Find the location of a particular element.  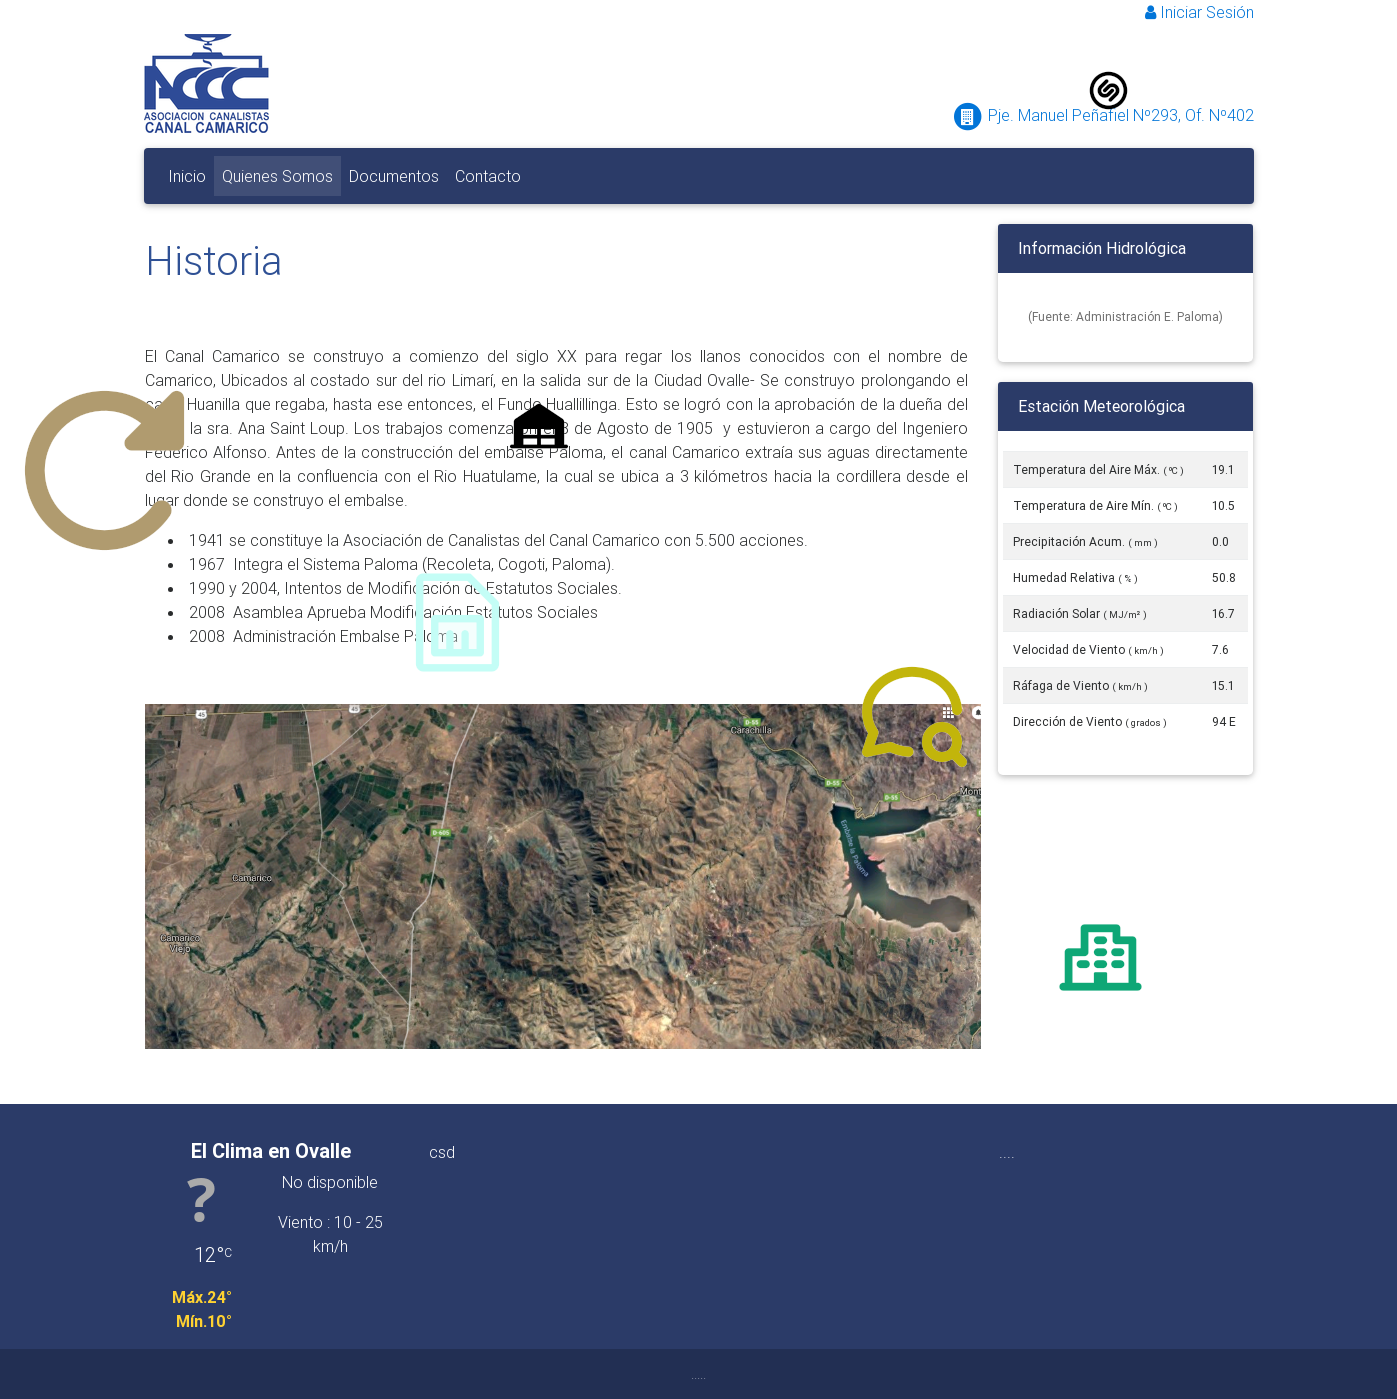

redo the last action is located at coordinates (104, 470).